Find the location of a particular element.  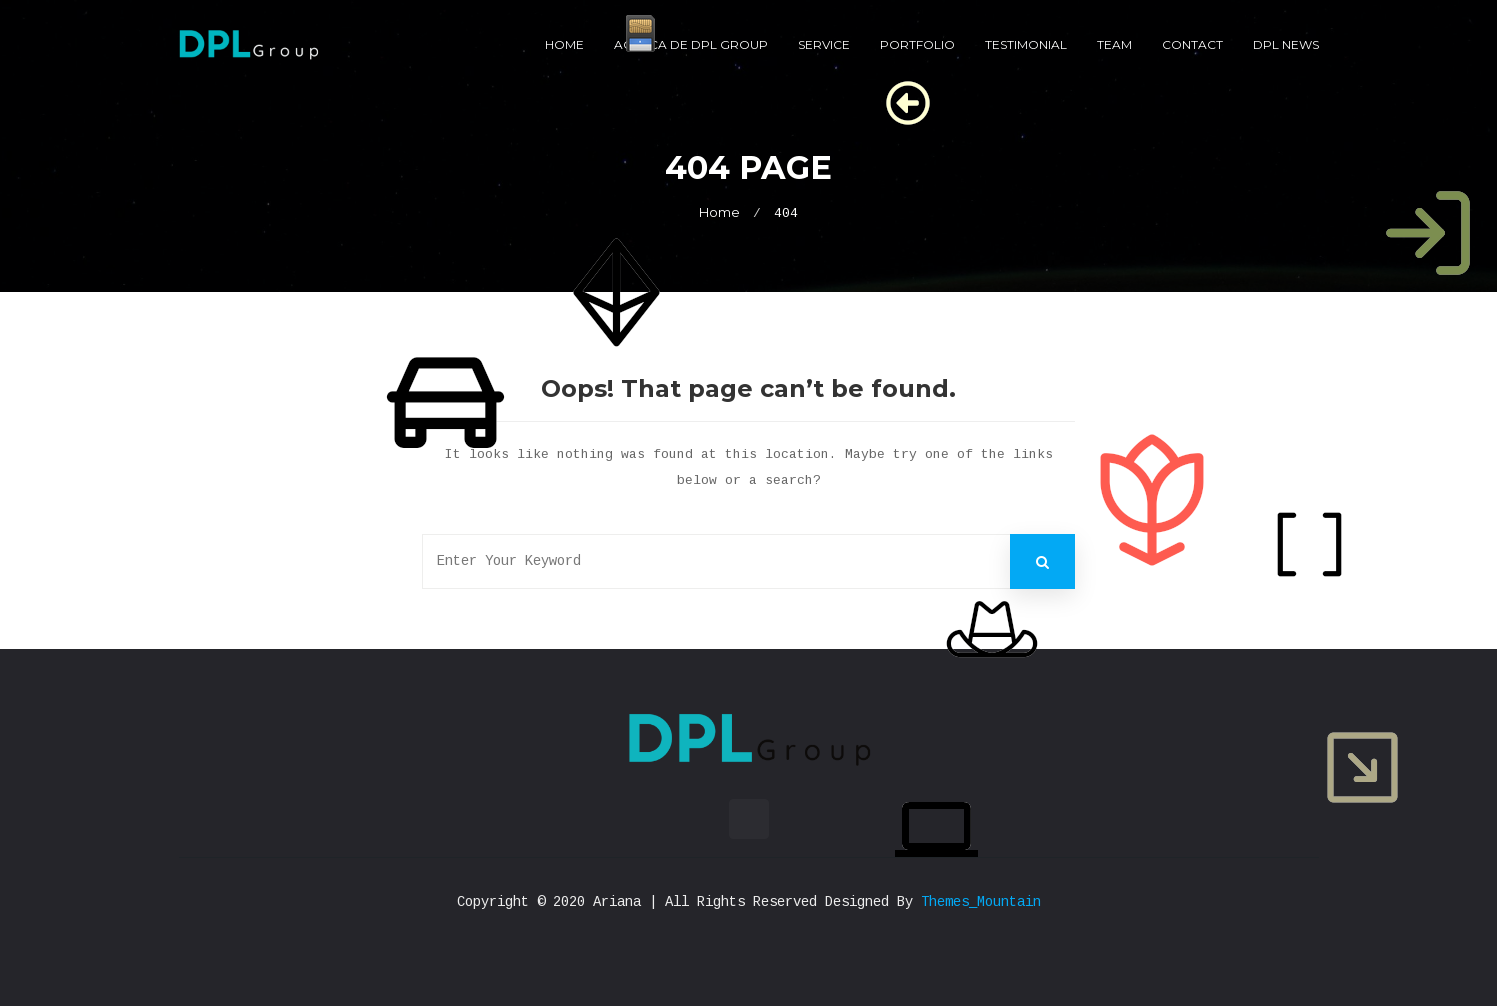

view ethereum wallet or balance is located at coordinates (616, 292).